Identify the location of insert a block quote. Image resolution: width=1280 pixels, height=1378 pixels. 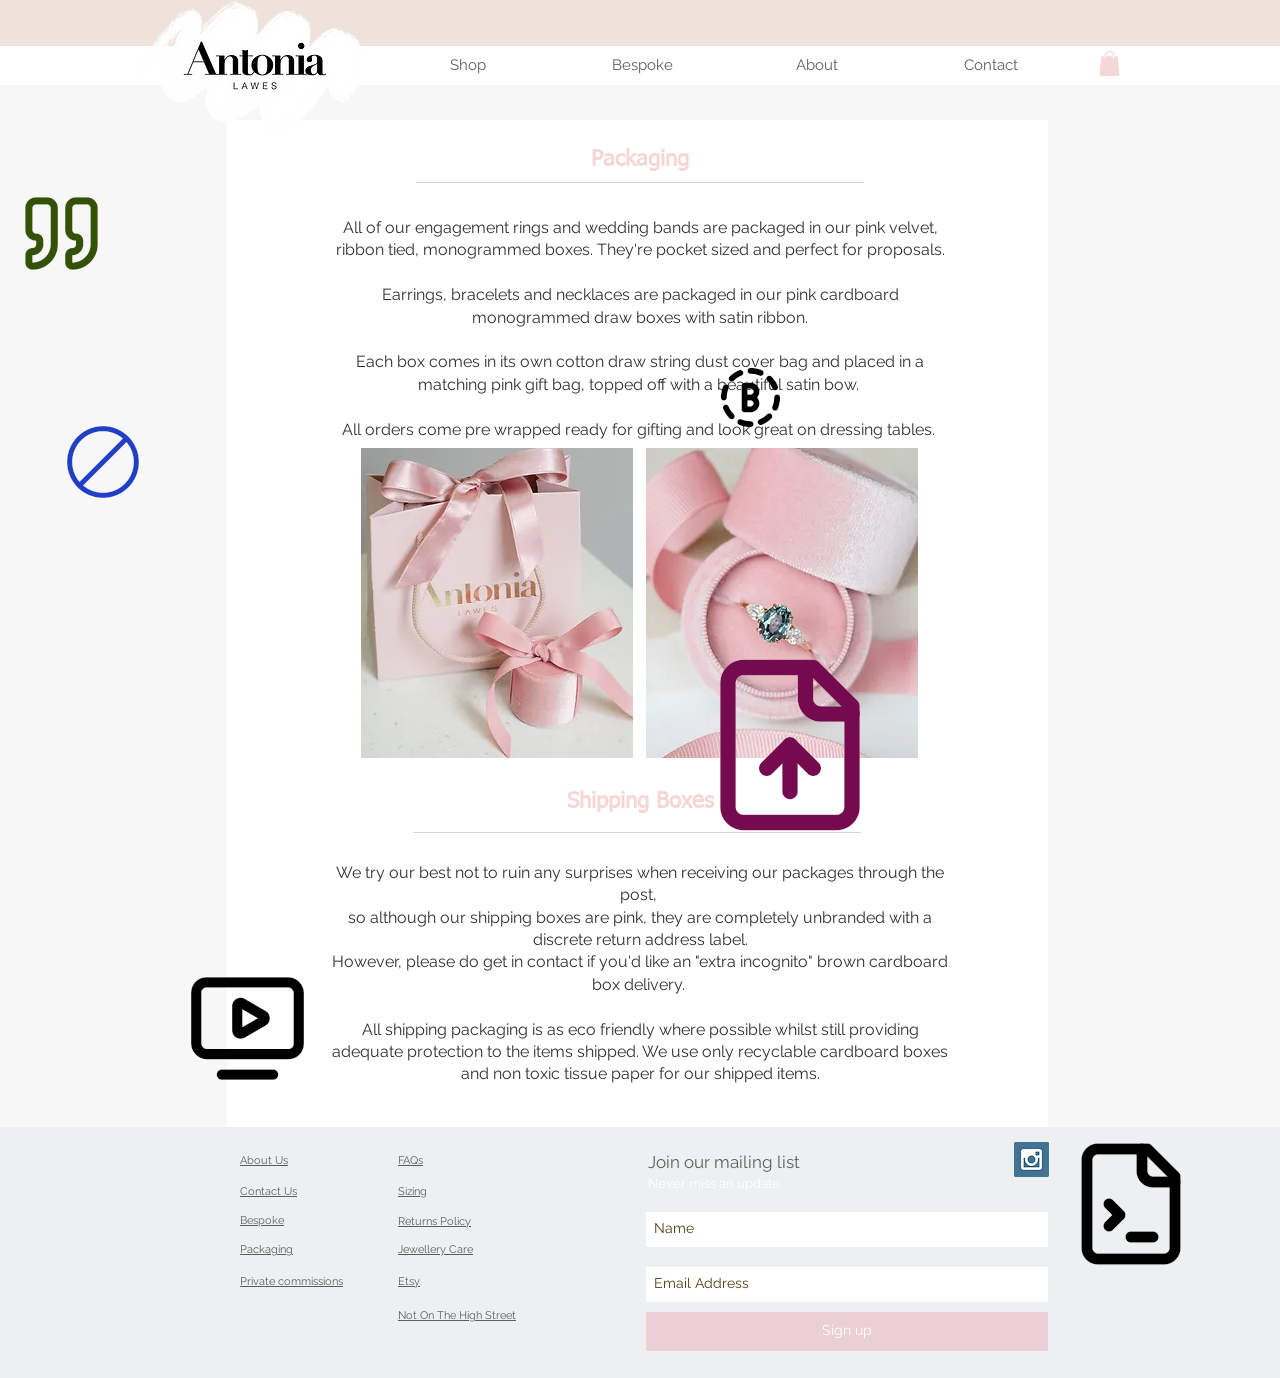
(61, 233).